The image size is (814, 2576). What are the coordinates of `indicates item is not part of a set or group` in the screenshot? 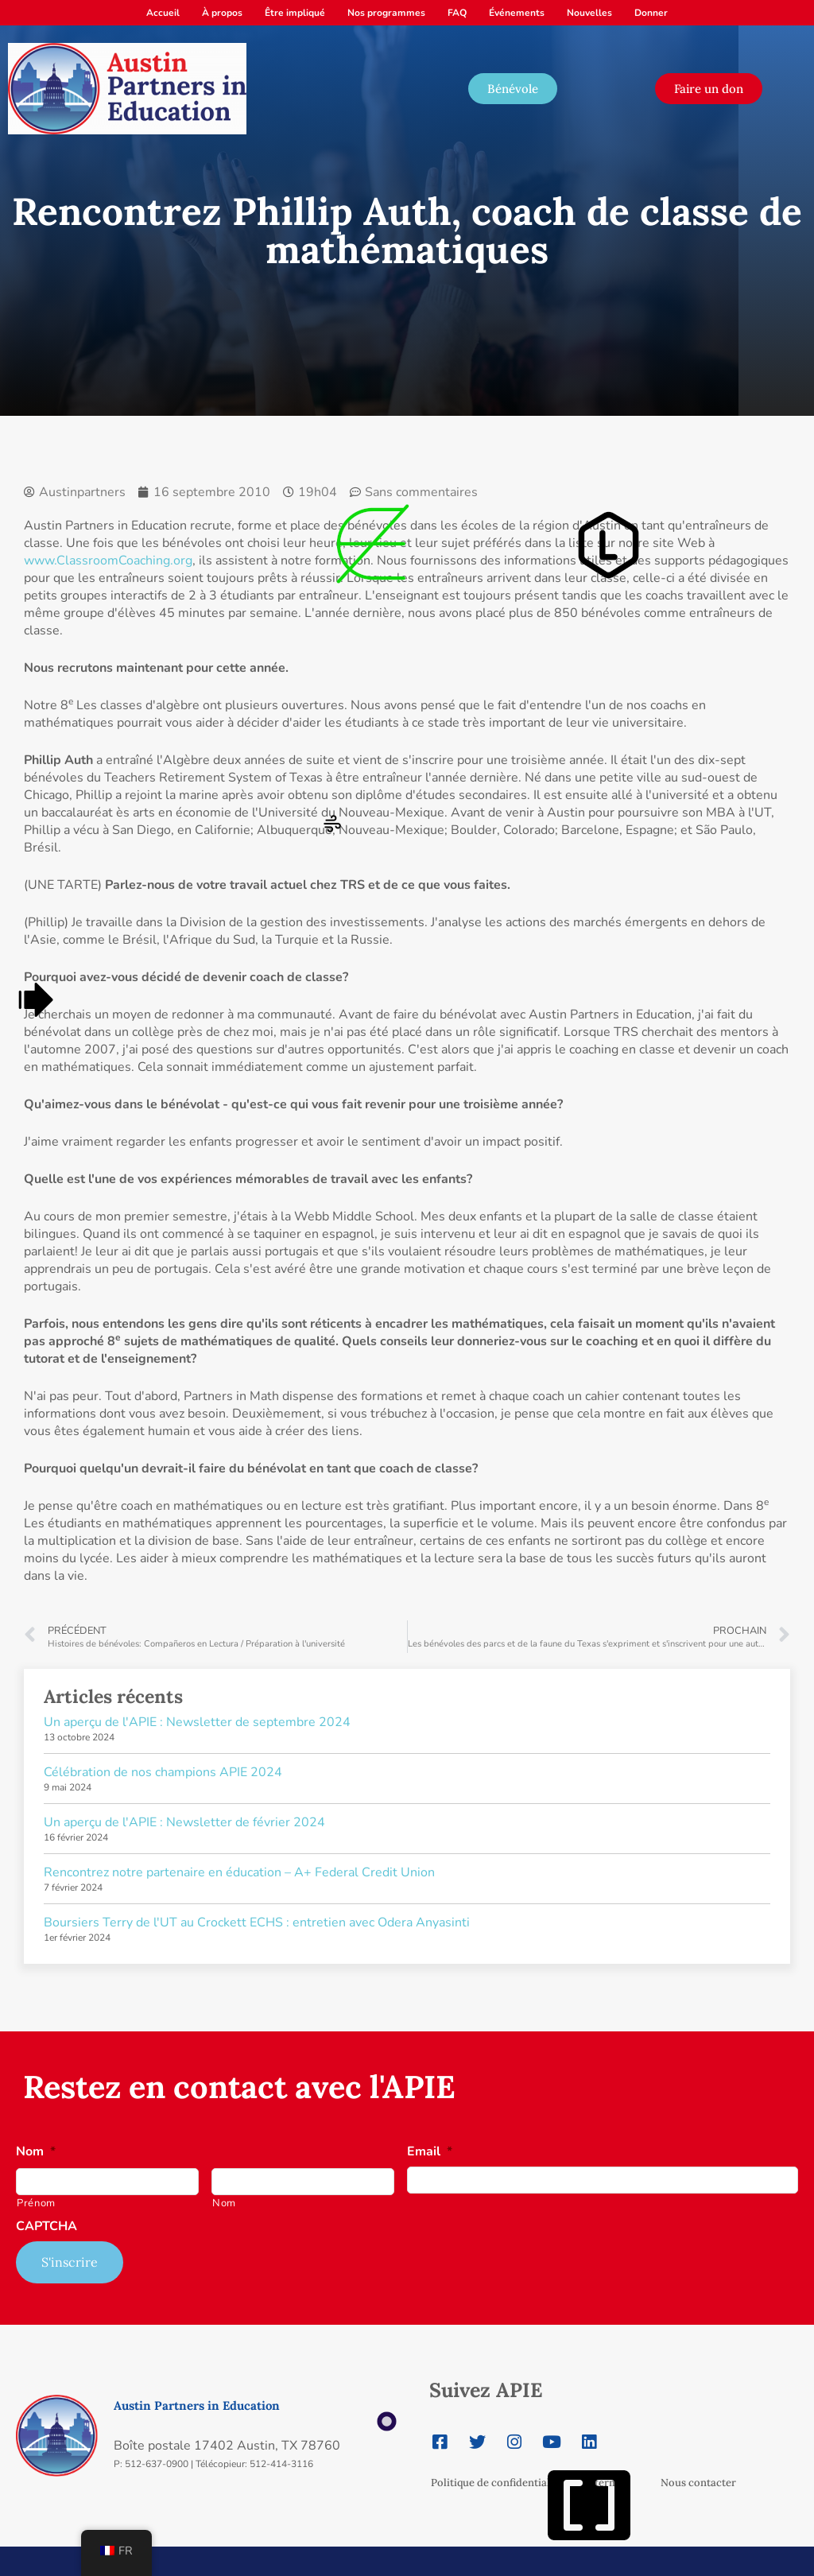 It's located at (373, 544).